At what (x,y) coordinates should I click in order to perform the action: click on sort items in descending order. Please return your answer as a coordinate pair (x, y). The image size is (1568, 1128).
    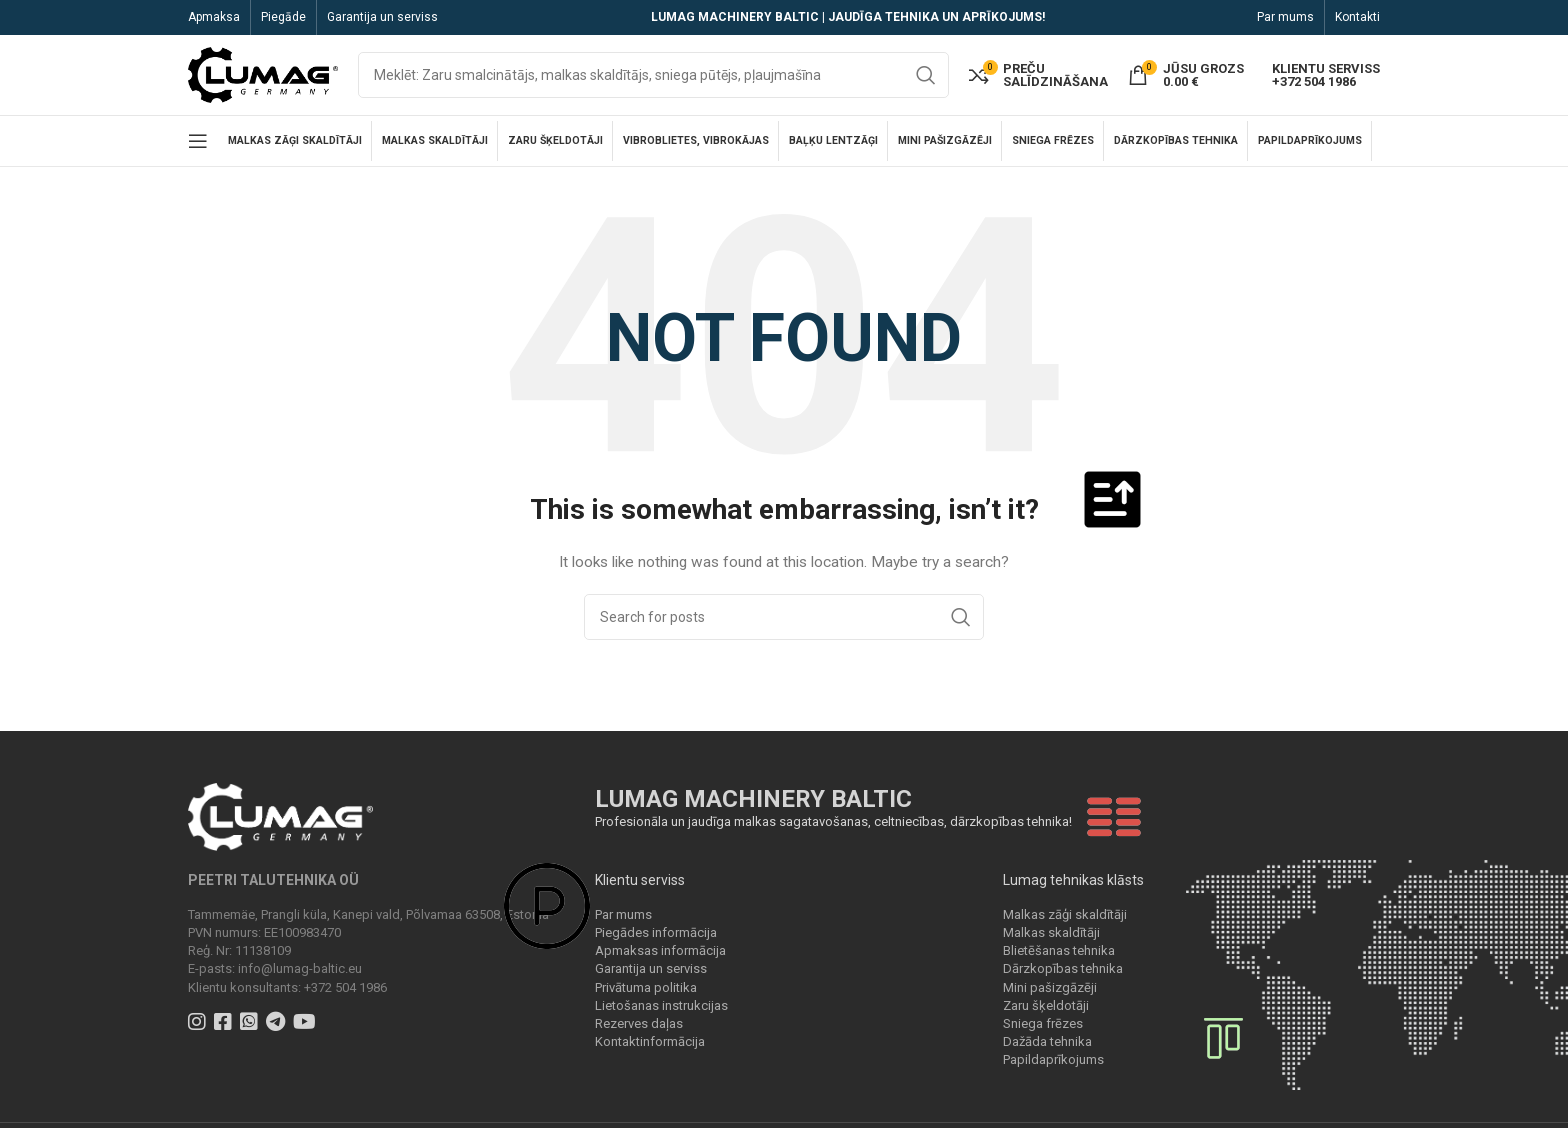
    Looking at the image, I should click on (1112, 499).